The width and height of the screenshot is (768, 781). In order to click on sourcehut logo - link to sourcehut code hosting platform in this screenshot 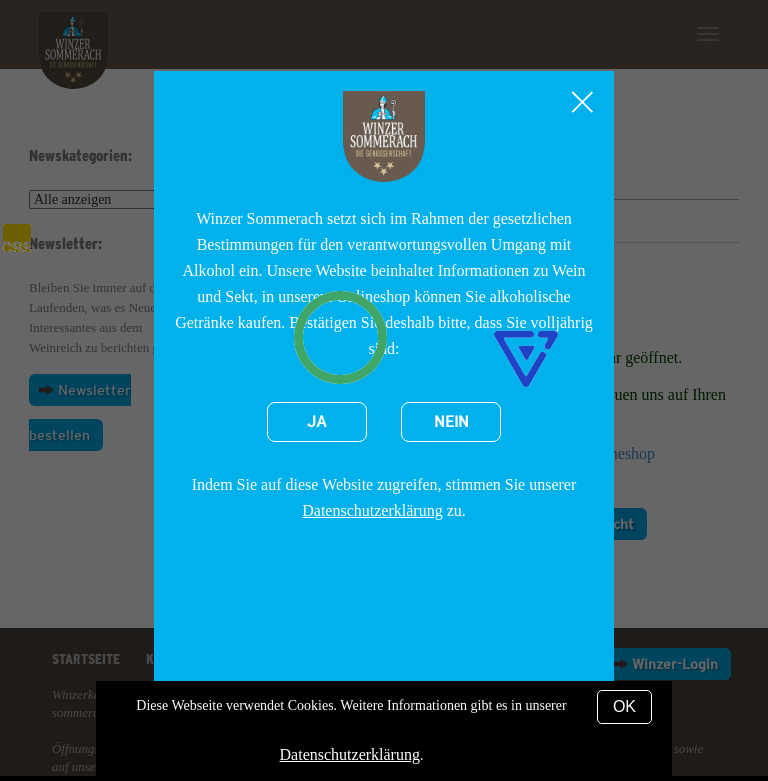, I will do `click(340, 337)`.